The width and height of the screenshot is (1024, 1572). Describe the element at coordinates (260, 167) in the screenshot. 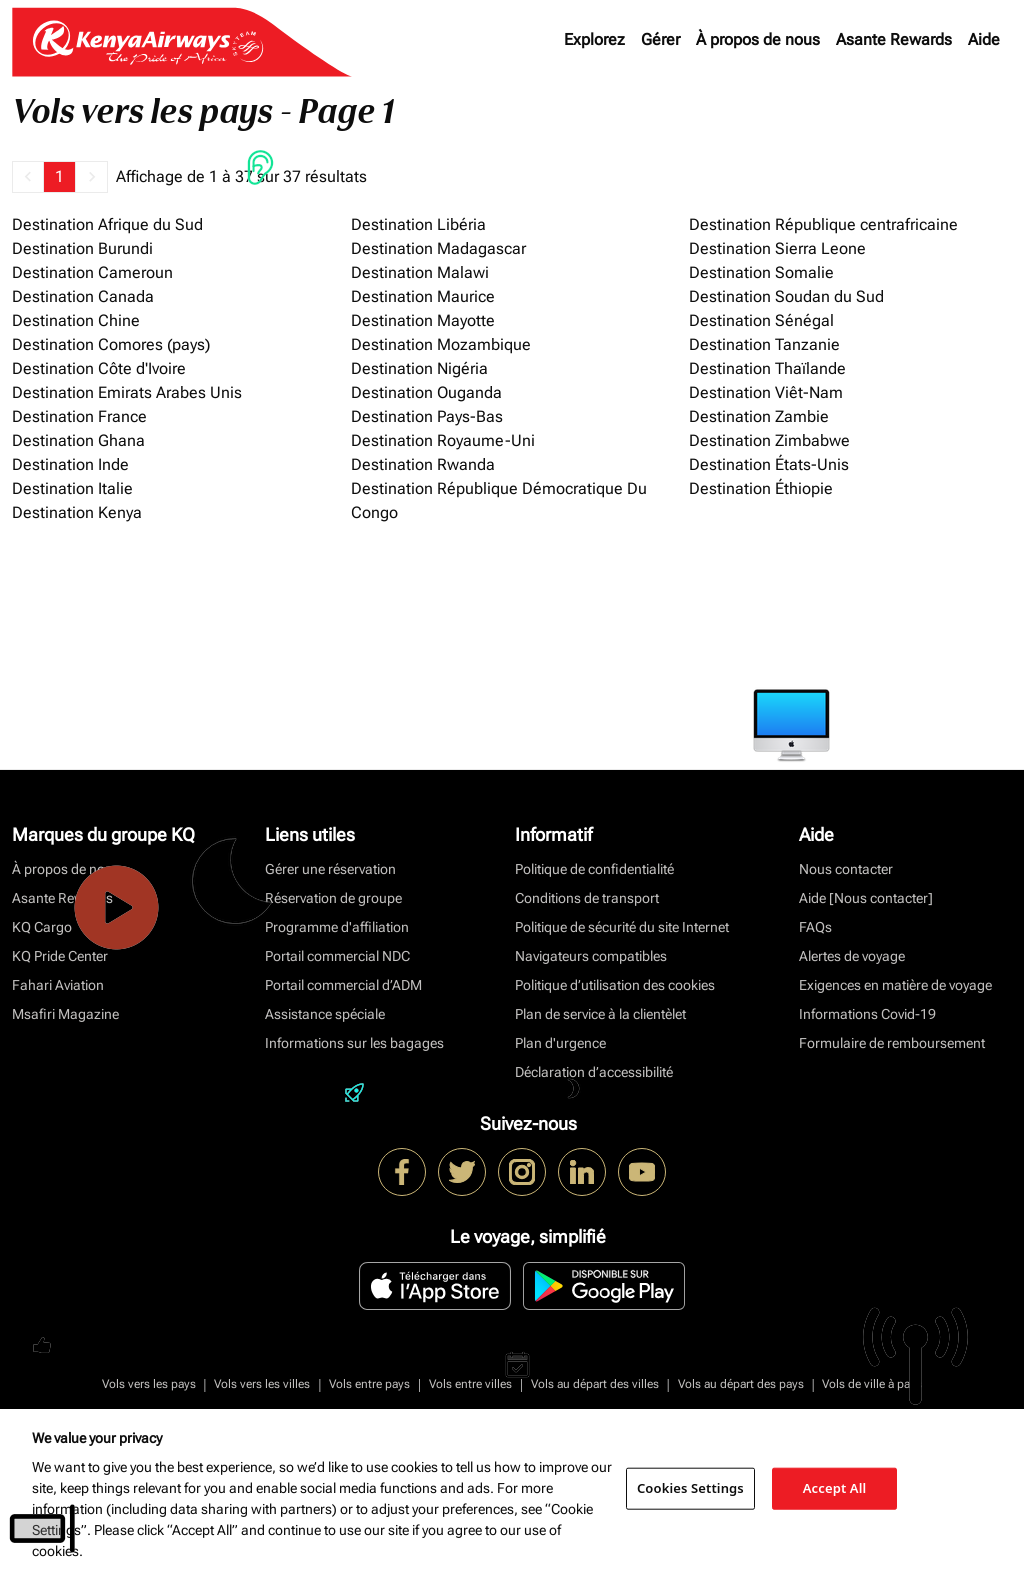

I see `accessibility settings for hearing features` at that location.